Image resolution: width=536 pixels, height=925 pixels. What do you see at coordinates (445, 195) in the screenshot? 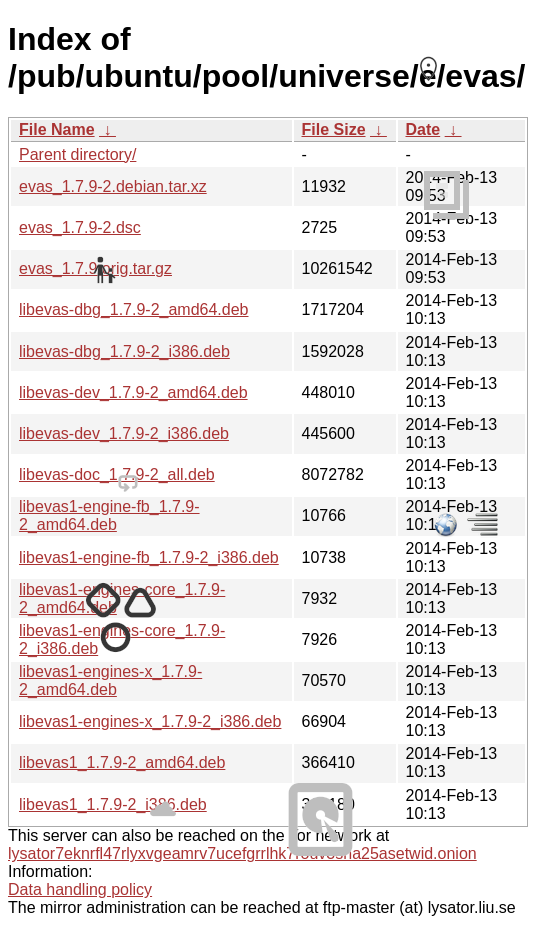
I see `switch to paged view mode` at bounding box center [445, 195].